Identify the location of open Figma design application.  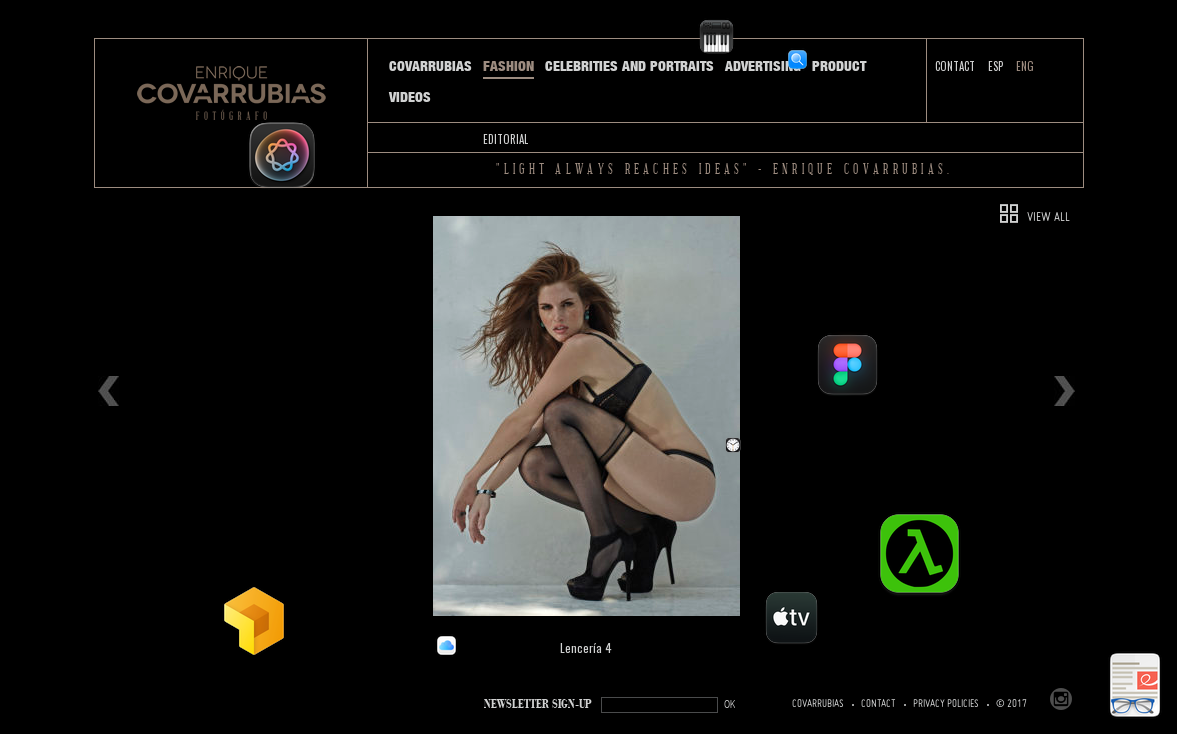
(847, 364).